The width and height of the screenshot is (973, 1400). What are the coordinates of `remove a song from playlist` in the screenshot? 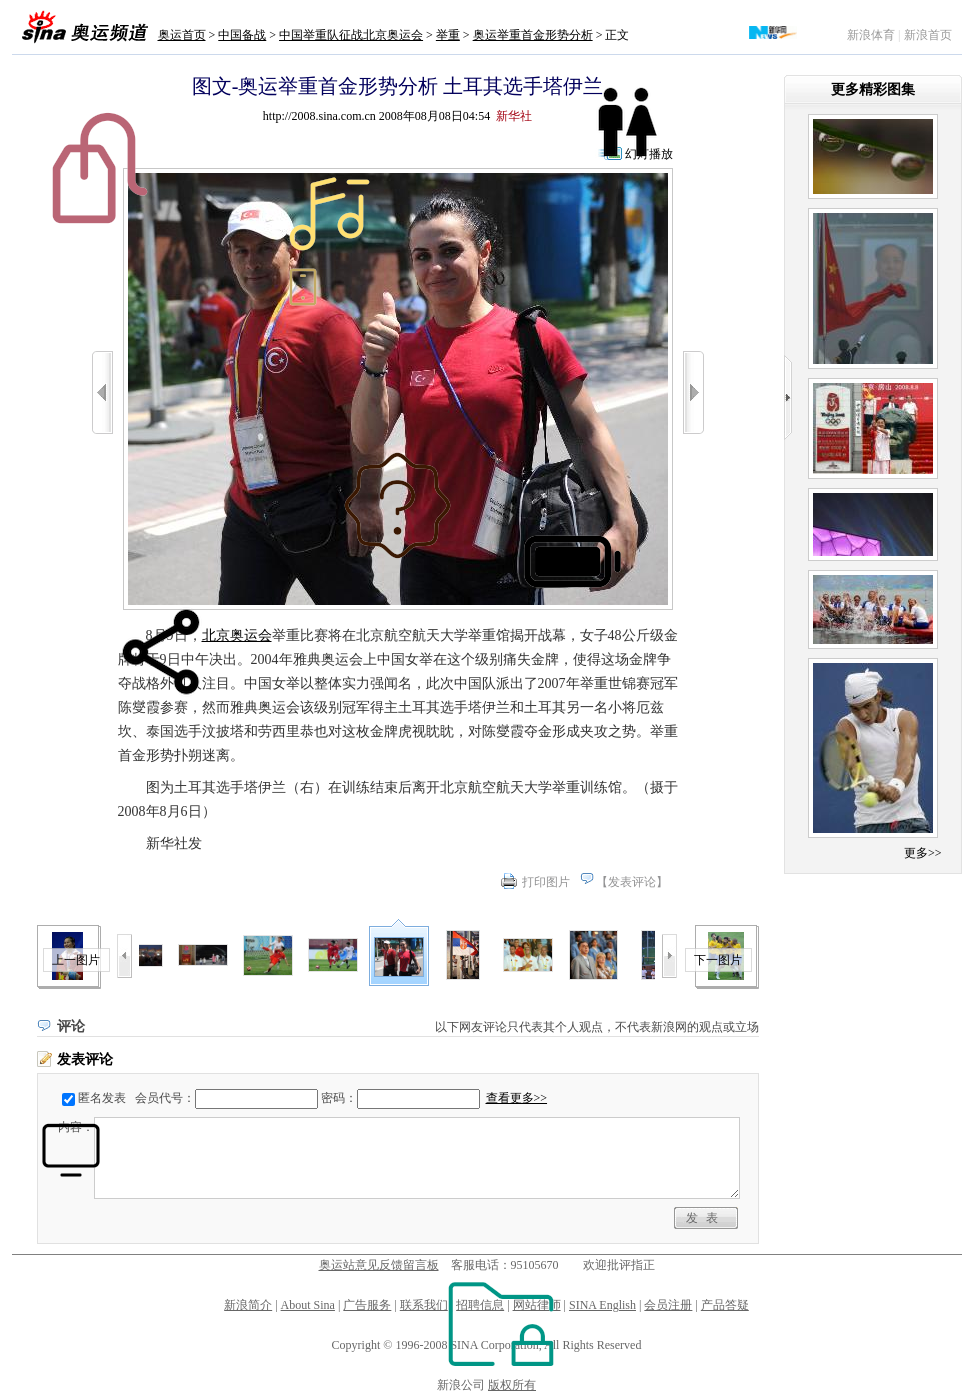 It's located at (331, 212).